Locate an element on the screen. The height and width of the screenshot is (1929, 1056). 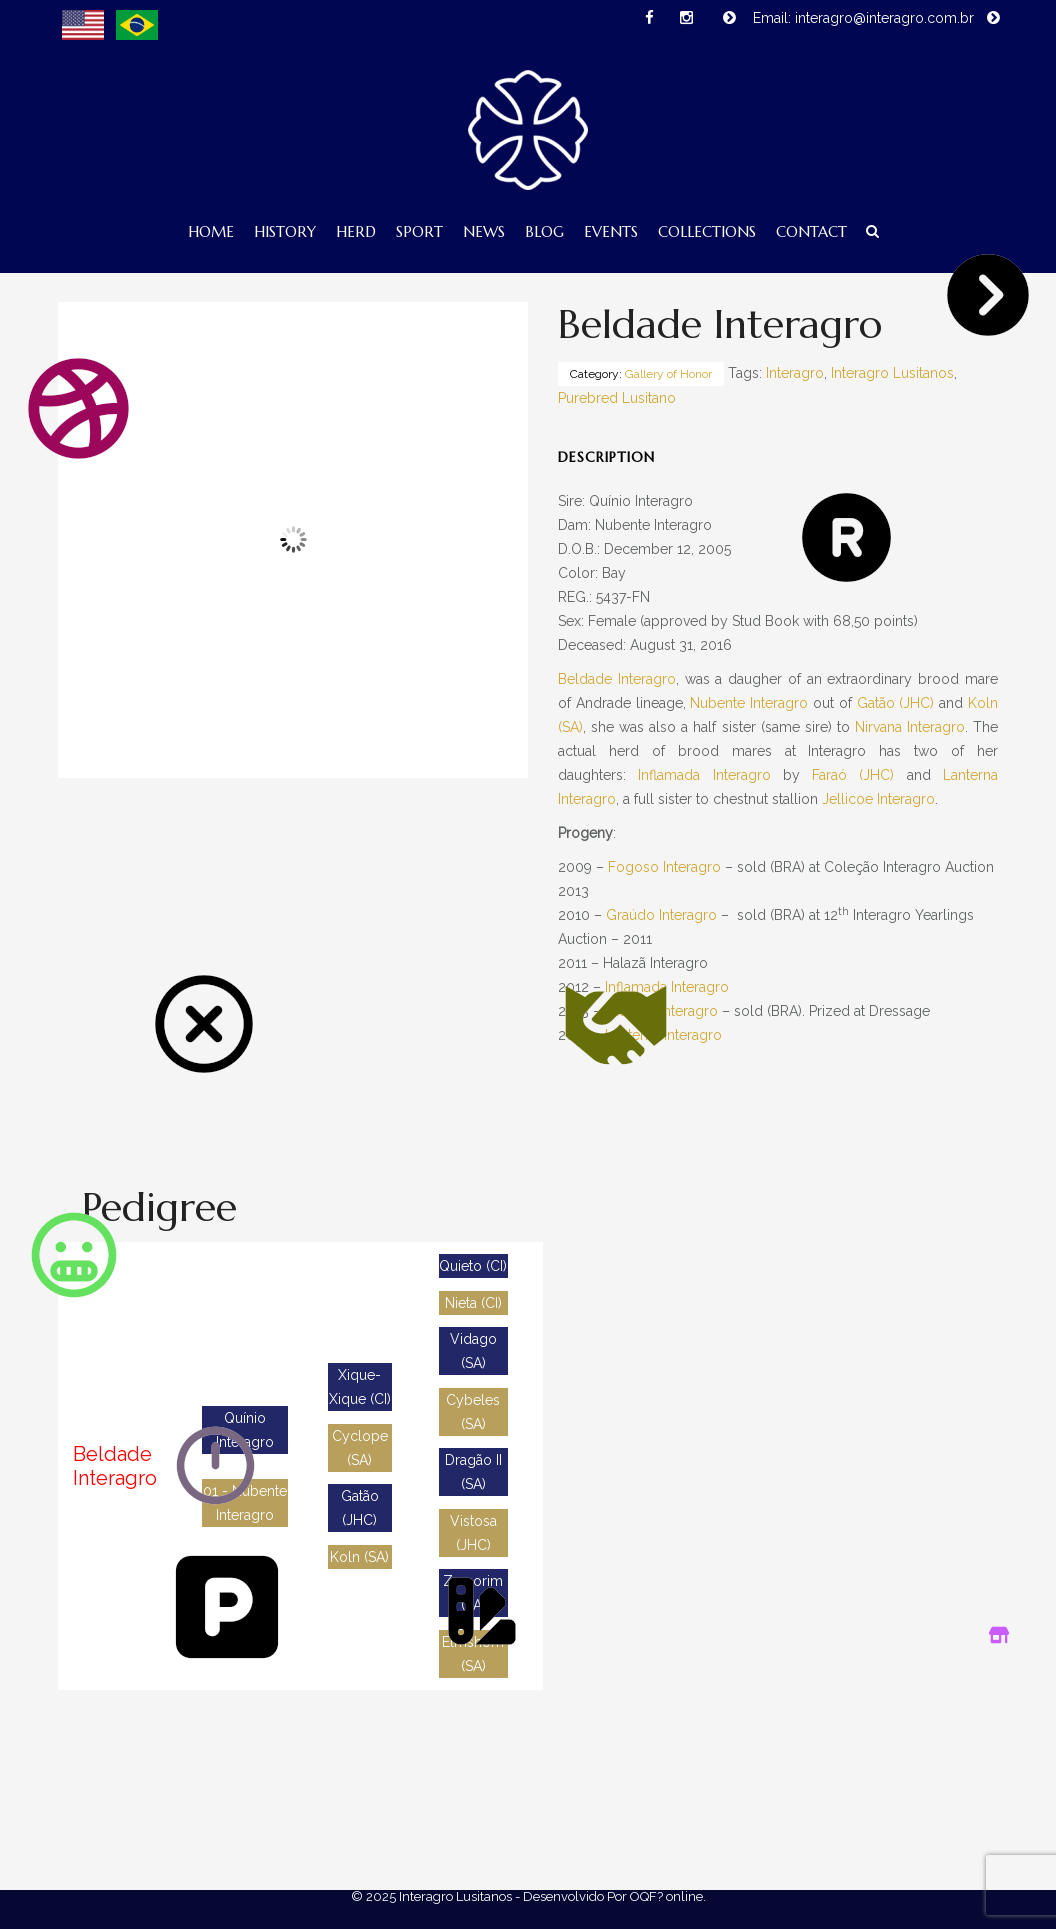
confirm a partnership or agreement is located at coordinates (616, 1025).